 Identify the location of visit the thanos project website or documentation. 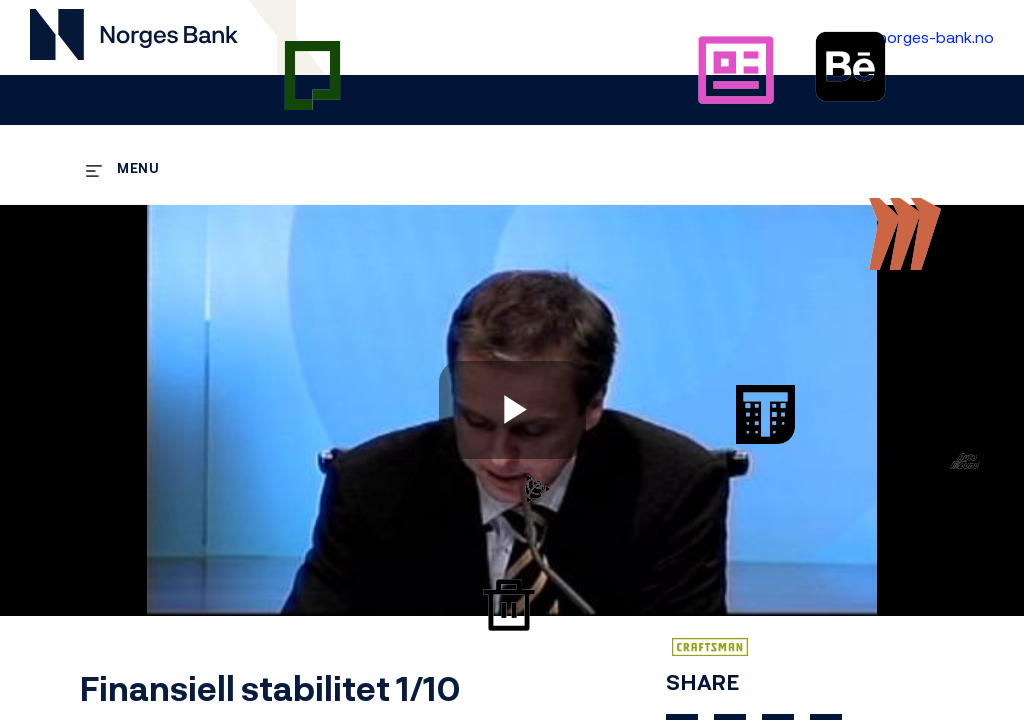
(765, 414).